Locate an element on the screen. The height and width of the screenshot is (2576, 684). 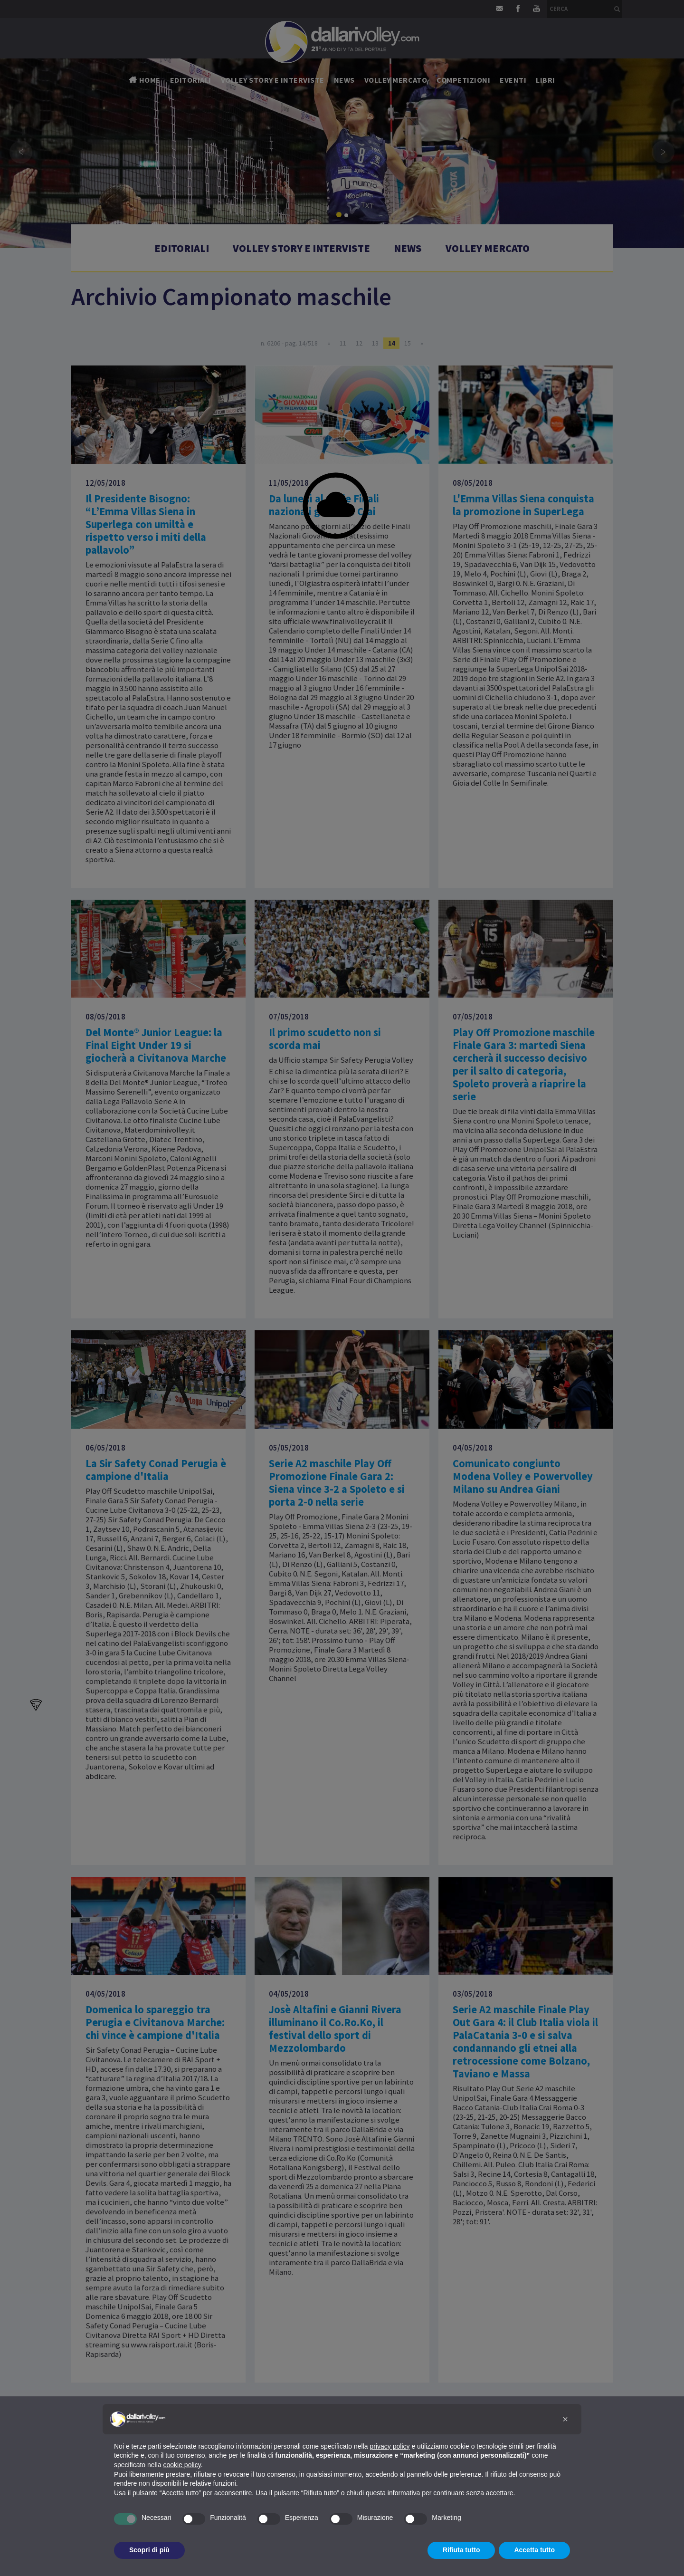
access cloud storage is located at coordinates (336, 506).